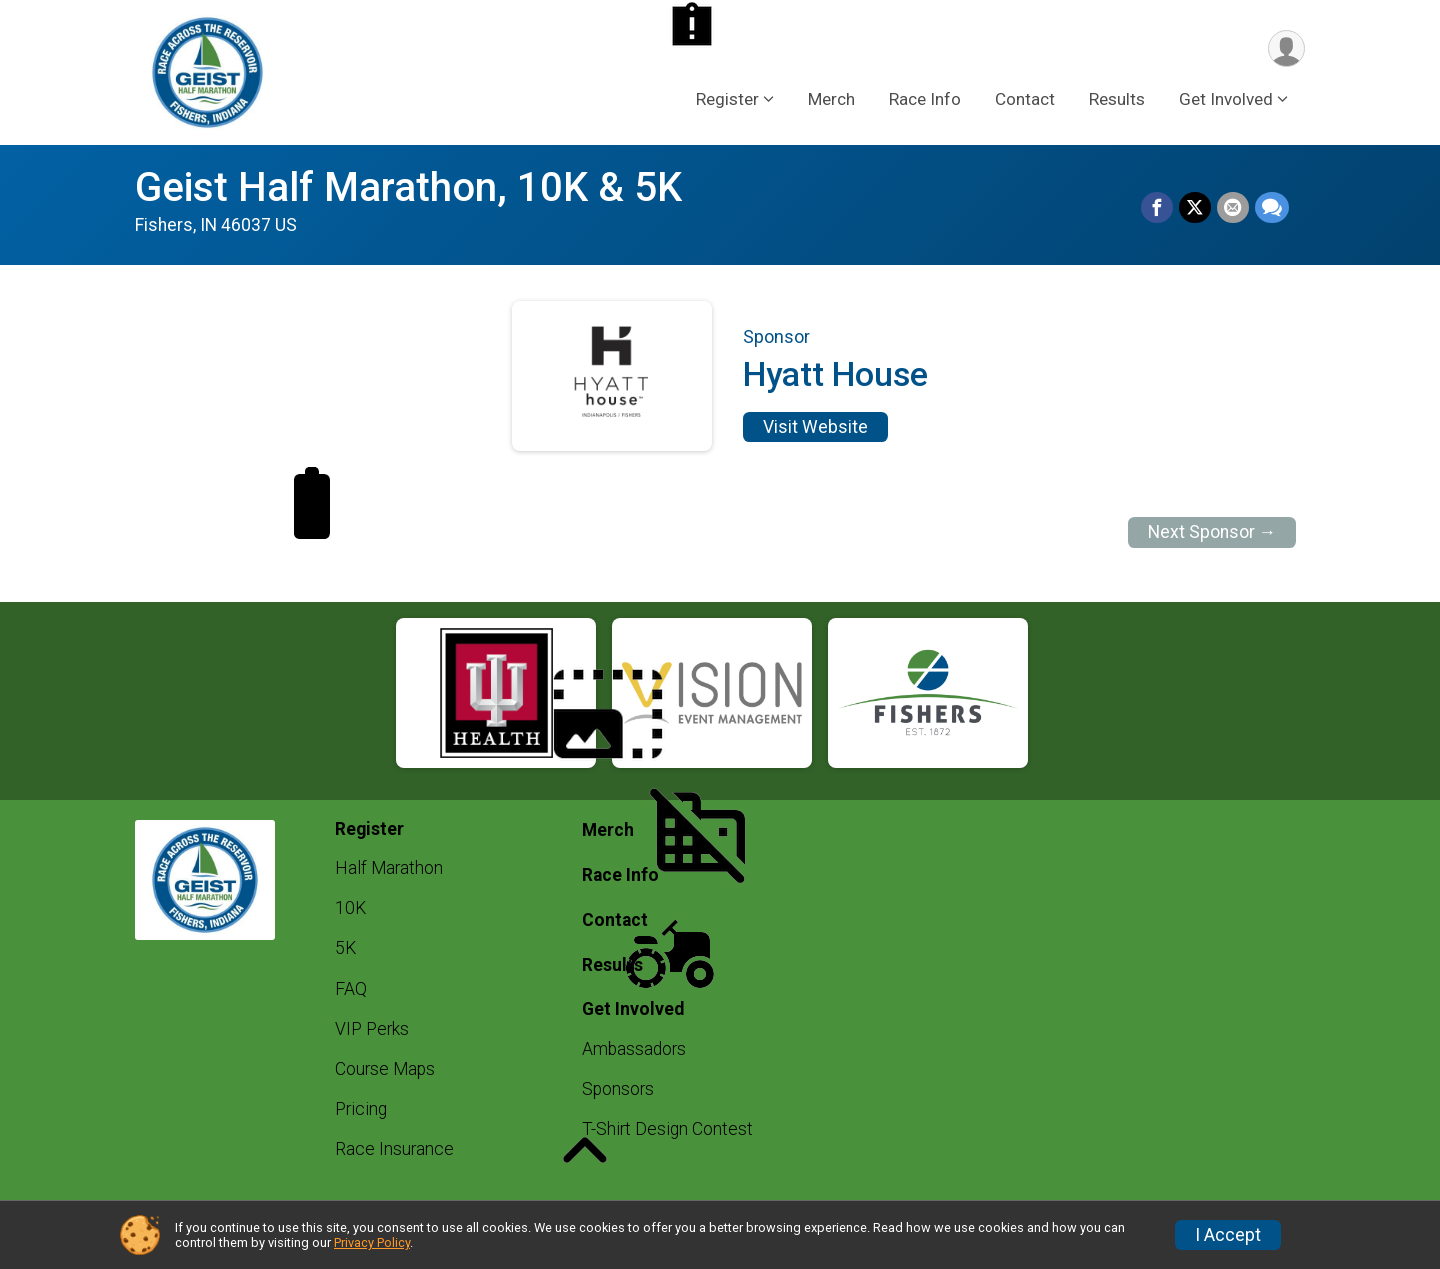  I want to click on collapse an expanded section, so click(585, 1151).